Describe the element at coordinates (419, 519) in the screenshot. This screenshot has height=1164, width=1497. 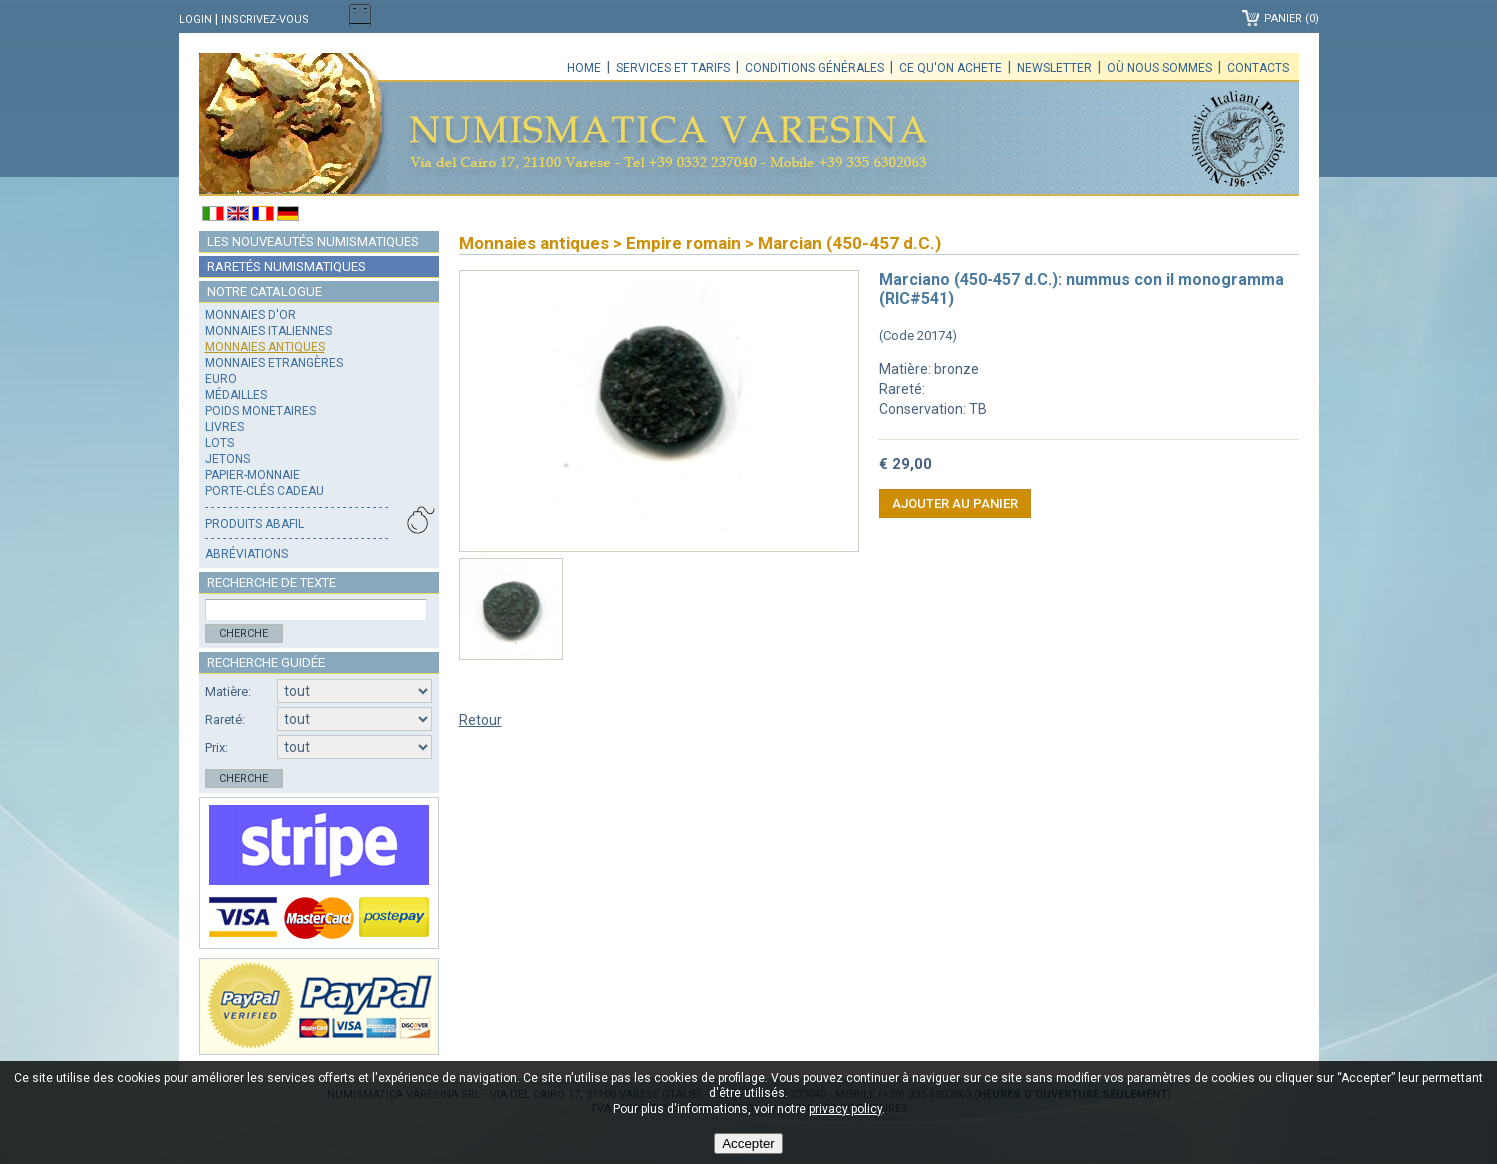
I see `indicates a destructive or irreversible action` at that location.